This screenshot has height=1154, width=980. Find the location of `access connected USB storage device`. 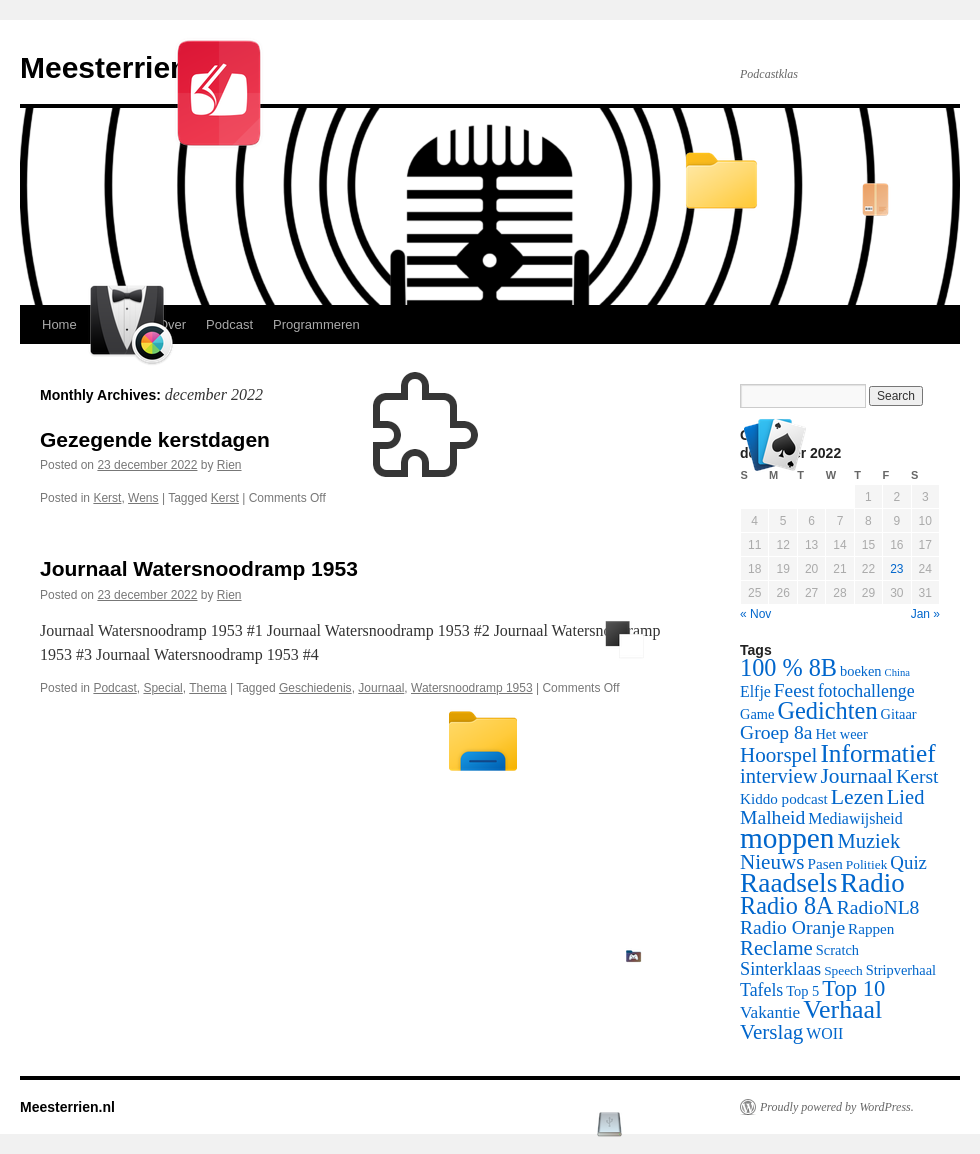

access connected USB storage device is located at coordinates (609, 1124).